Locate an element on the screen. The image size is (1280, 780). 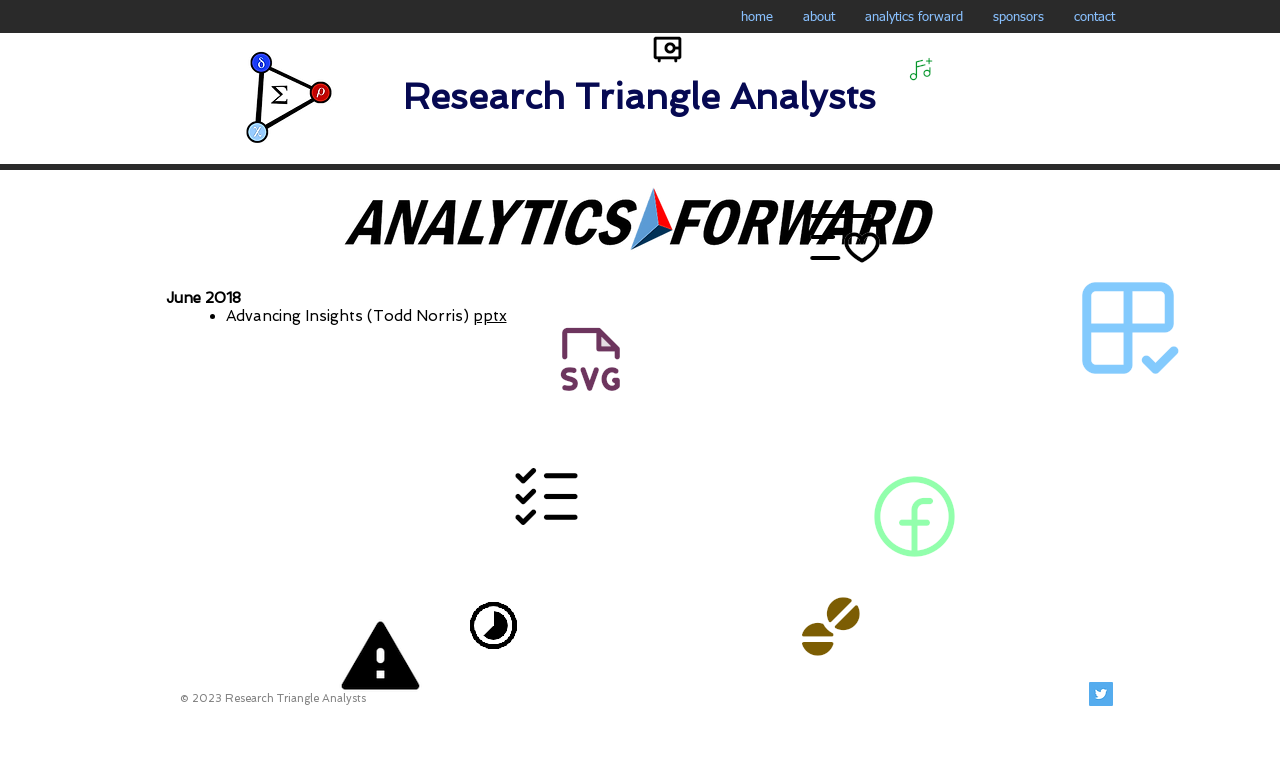
open or view an SVG file is located at coordinates (591, 362).